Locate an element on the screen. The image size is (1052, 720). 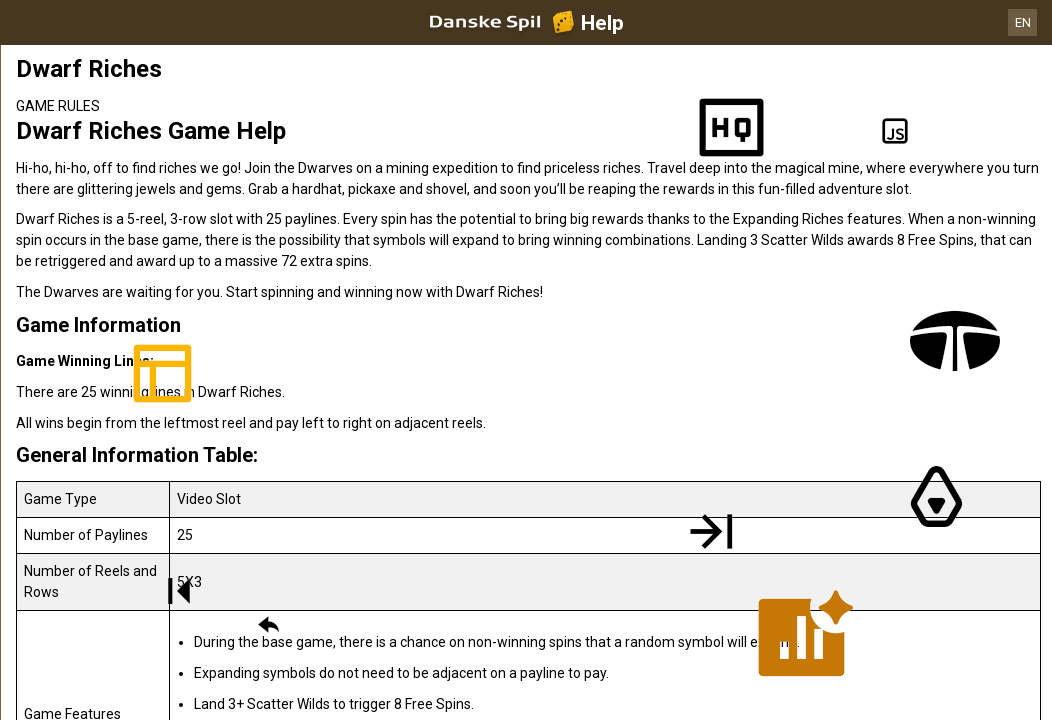
tata group company logo is located at coordinates (955, 341).